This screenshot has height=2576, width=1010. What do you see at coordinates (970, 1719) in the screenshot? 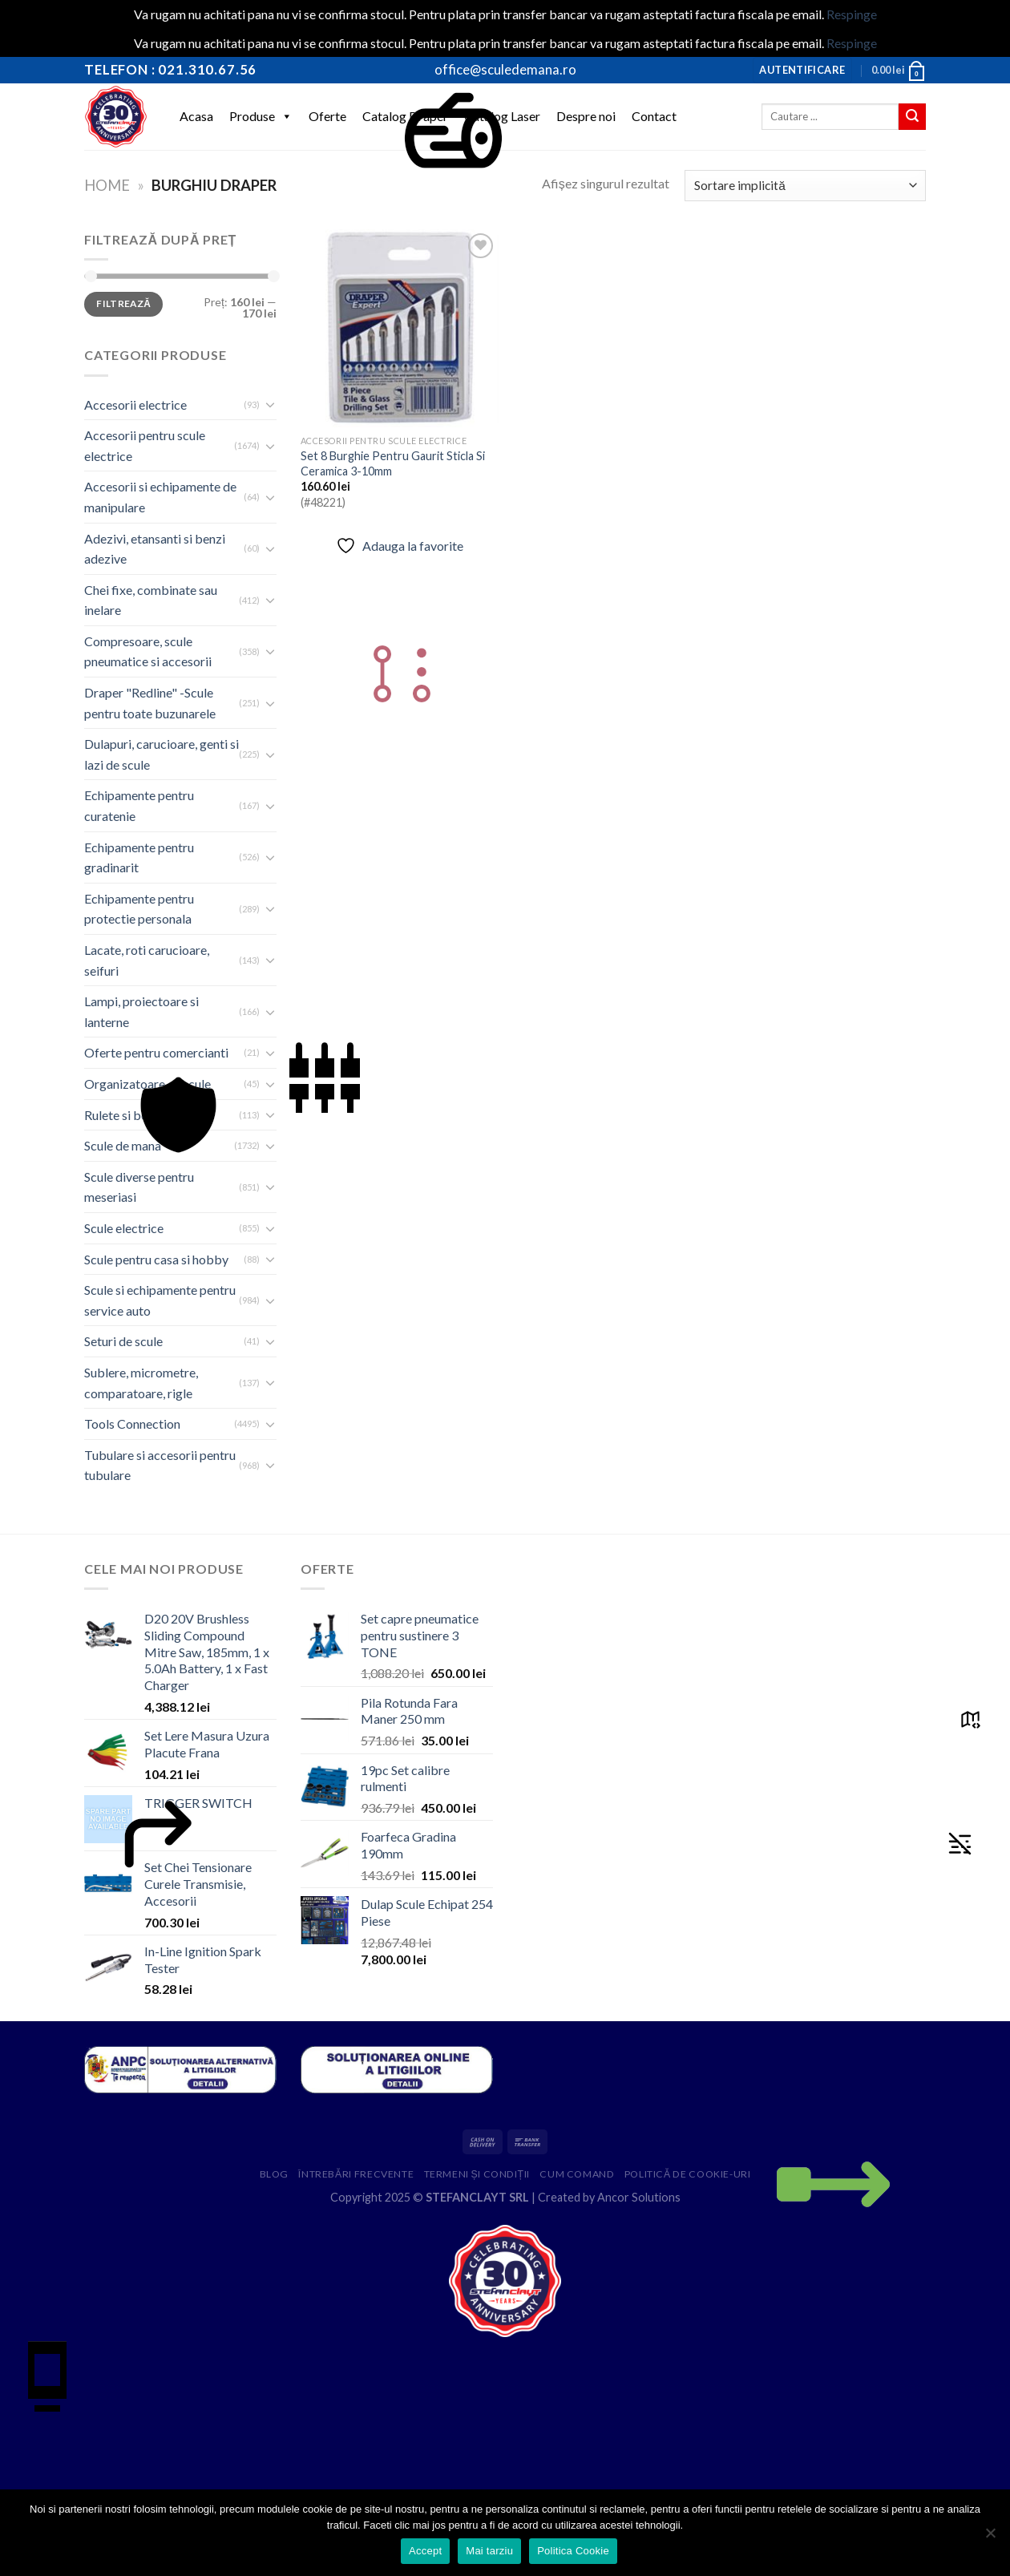
I see `access map developer tools or API settings` at bounding box center [970, 1719].